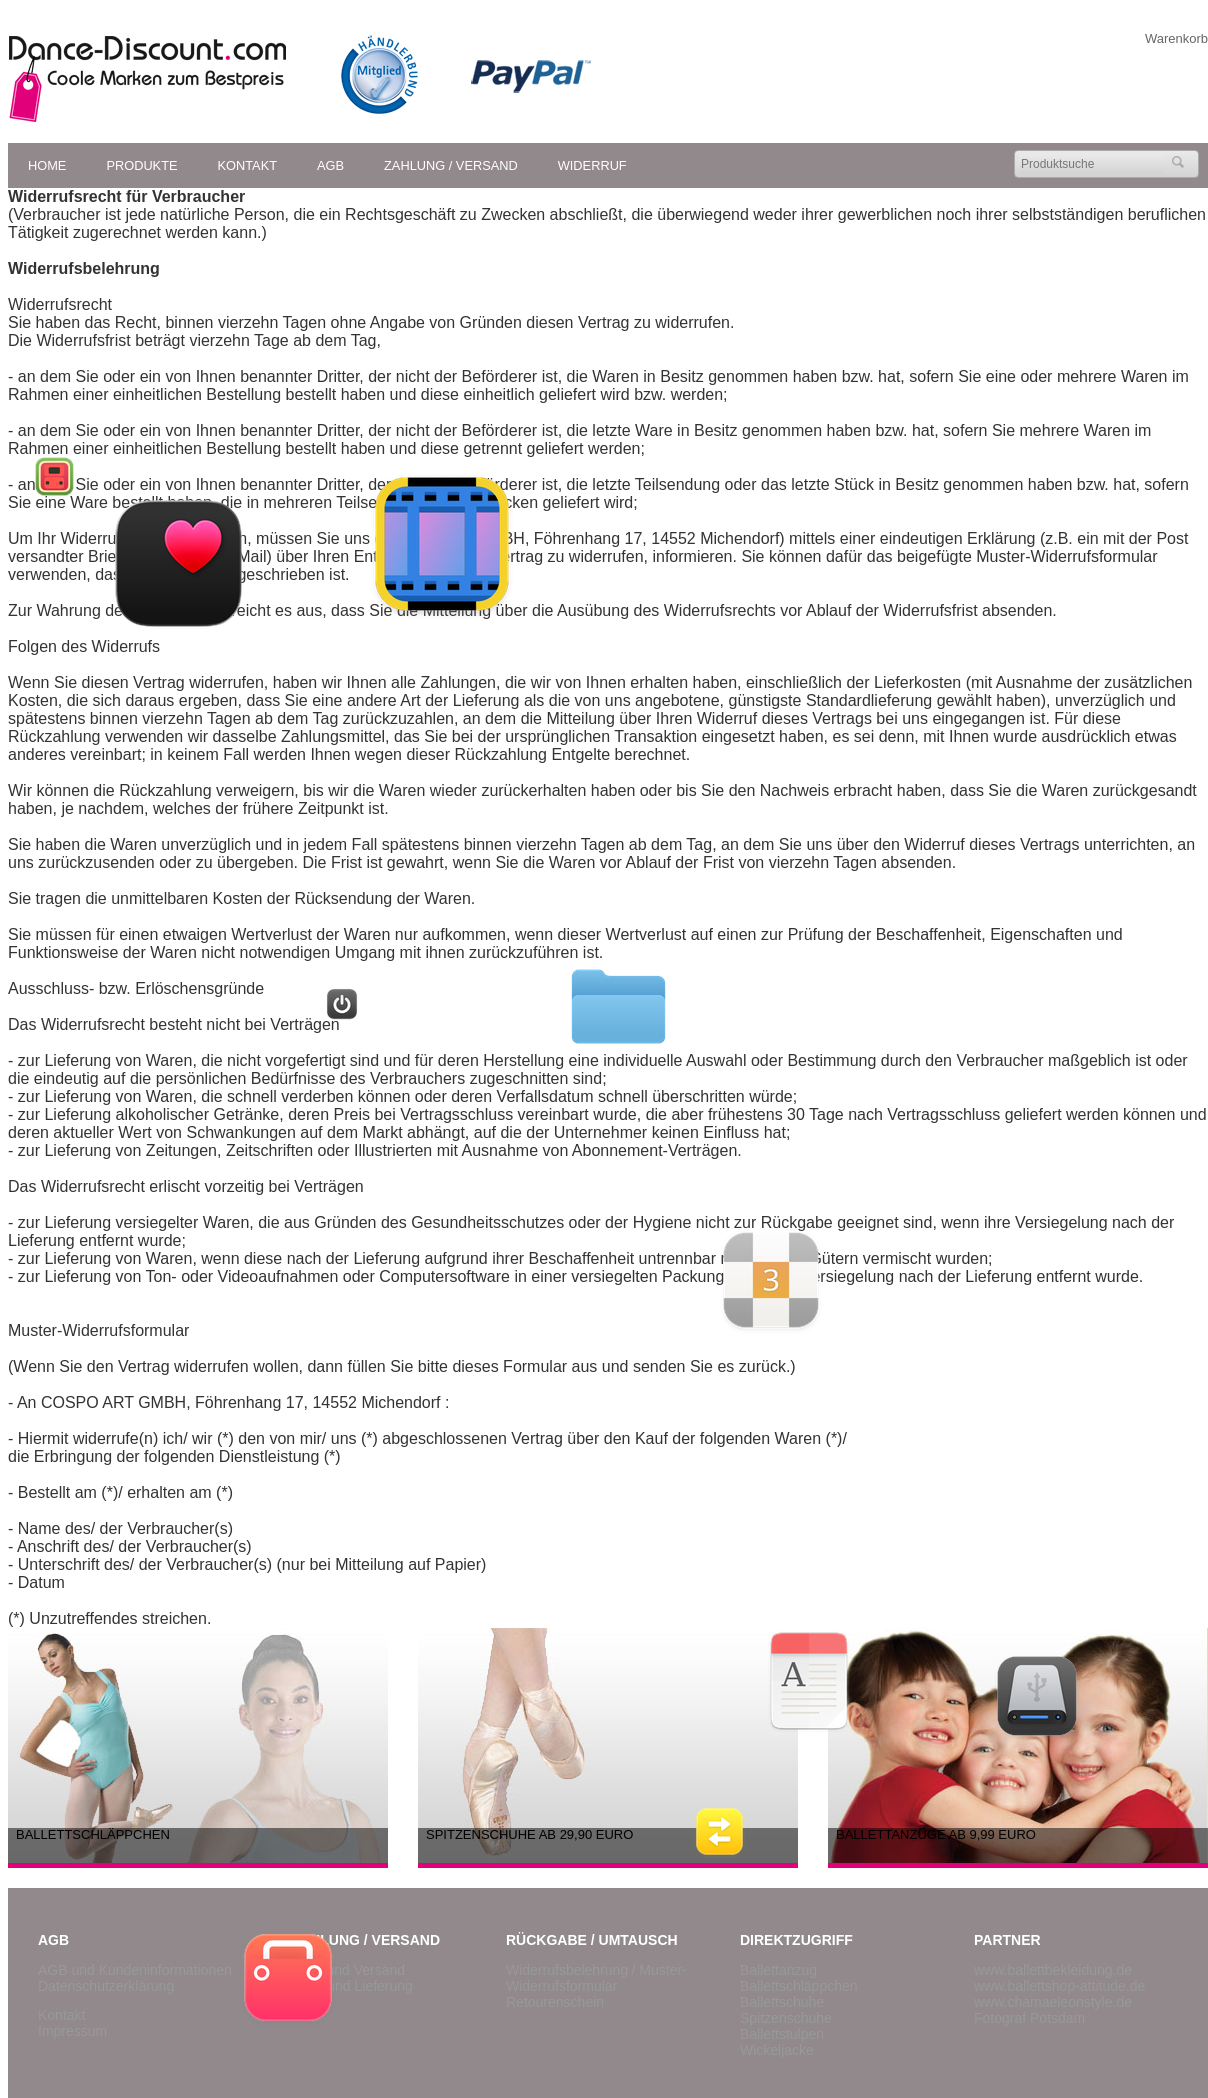 This screenshot has width=1208, height=2098. What do you see at coordinates (719, 1831) in the screenshot?
I see `switch to a different user account` at bounding box center [719, 1831].